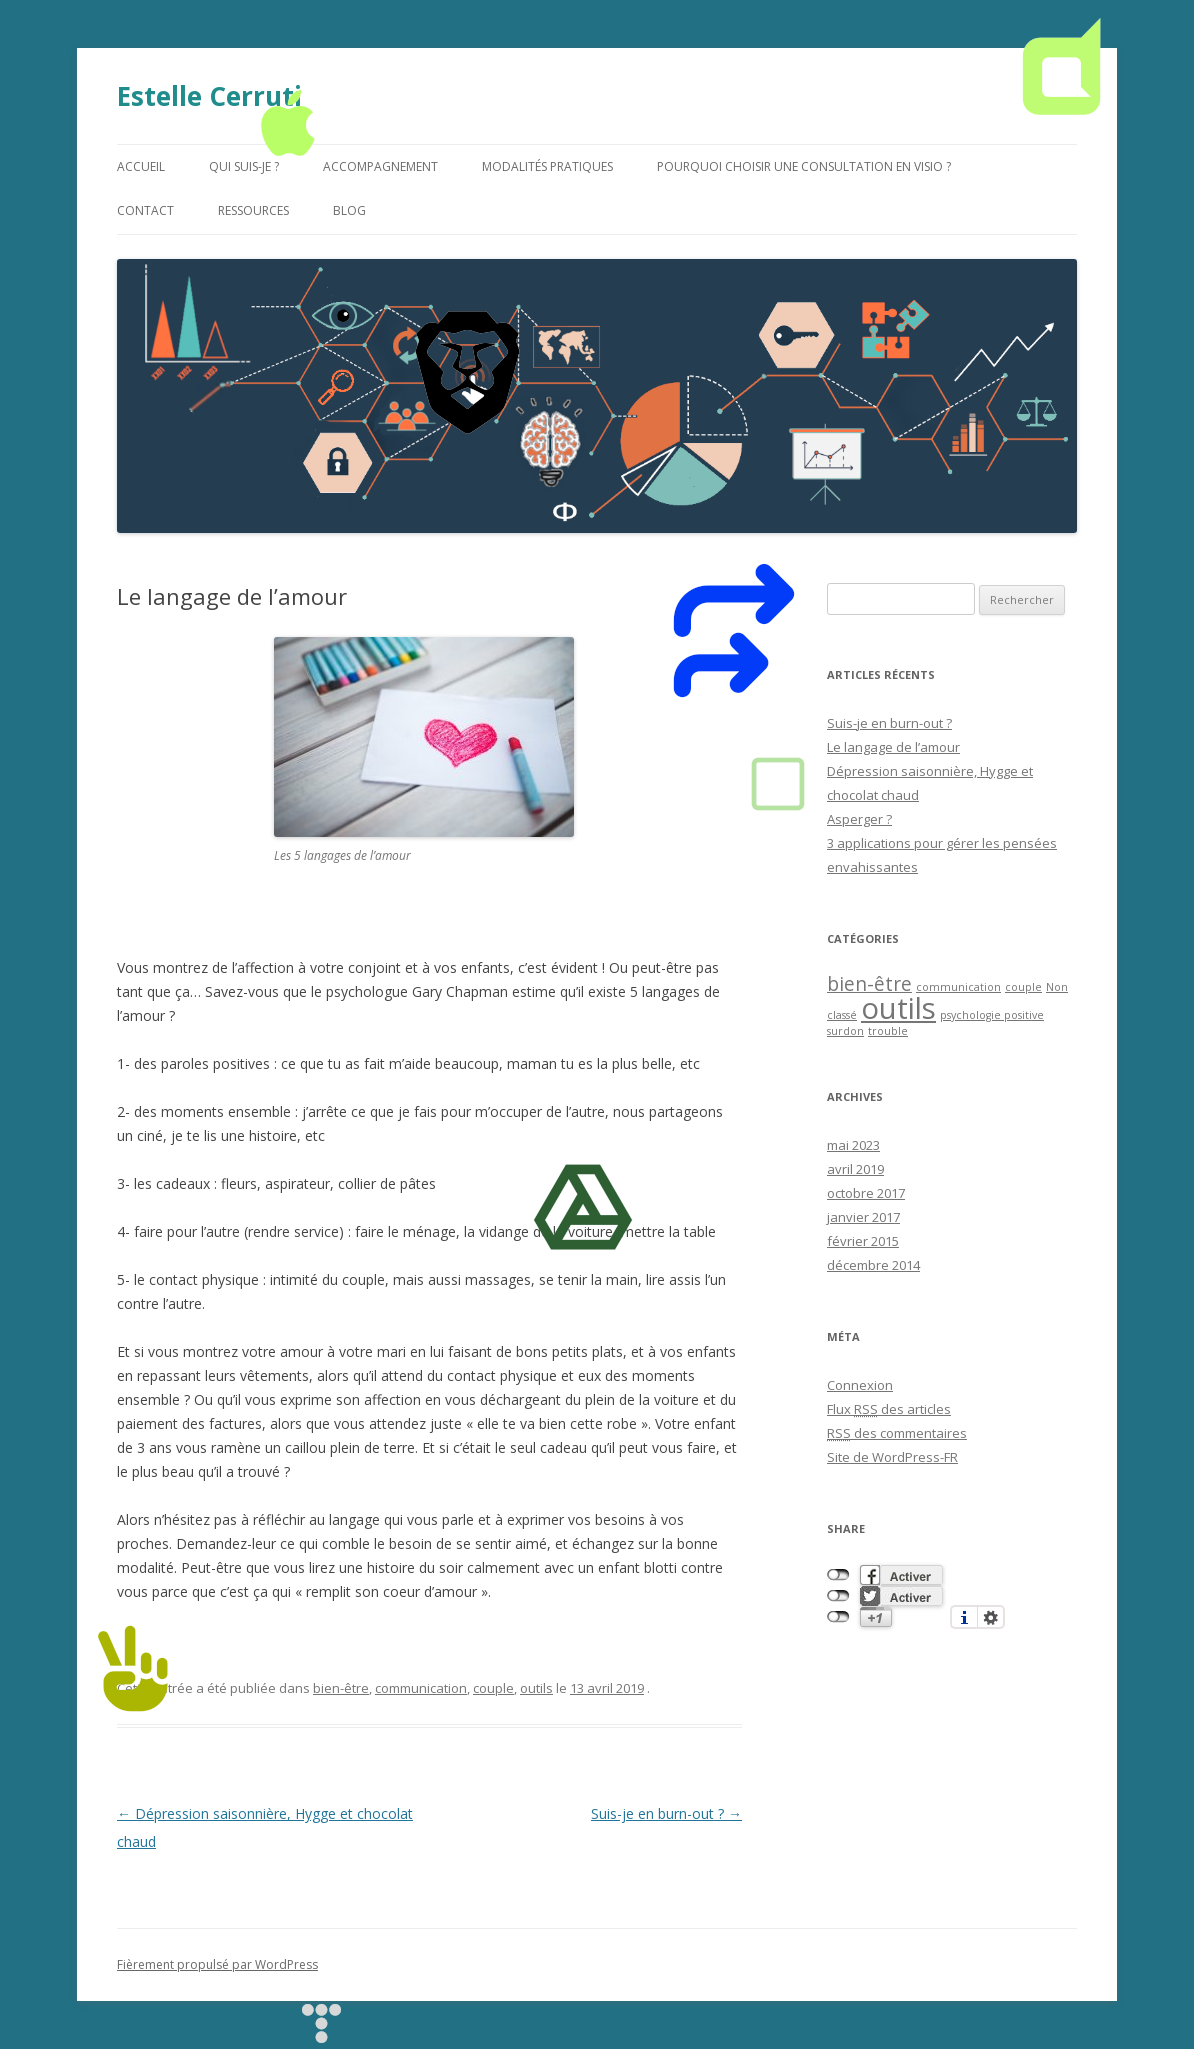  What do you see at coordinates (778, 784) in the screenshot?
I see `select or deselect an item` at bounding box center [778, 784].